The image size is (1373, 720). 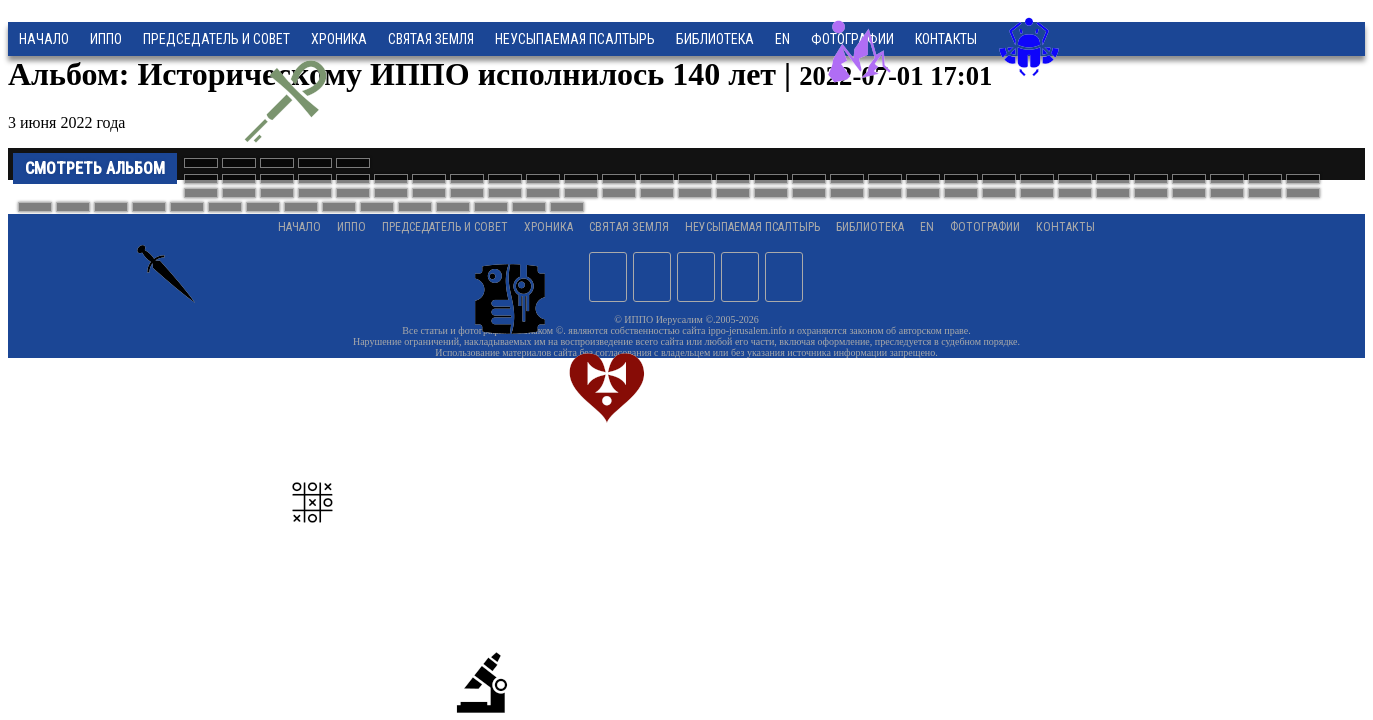 I want to click on view mountain summits or peaks, so click(x=859, y=51).